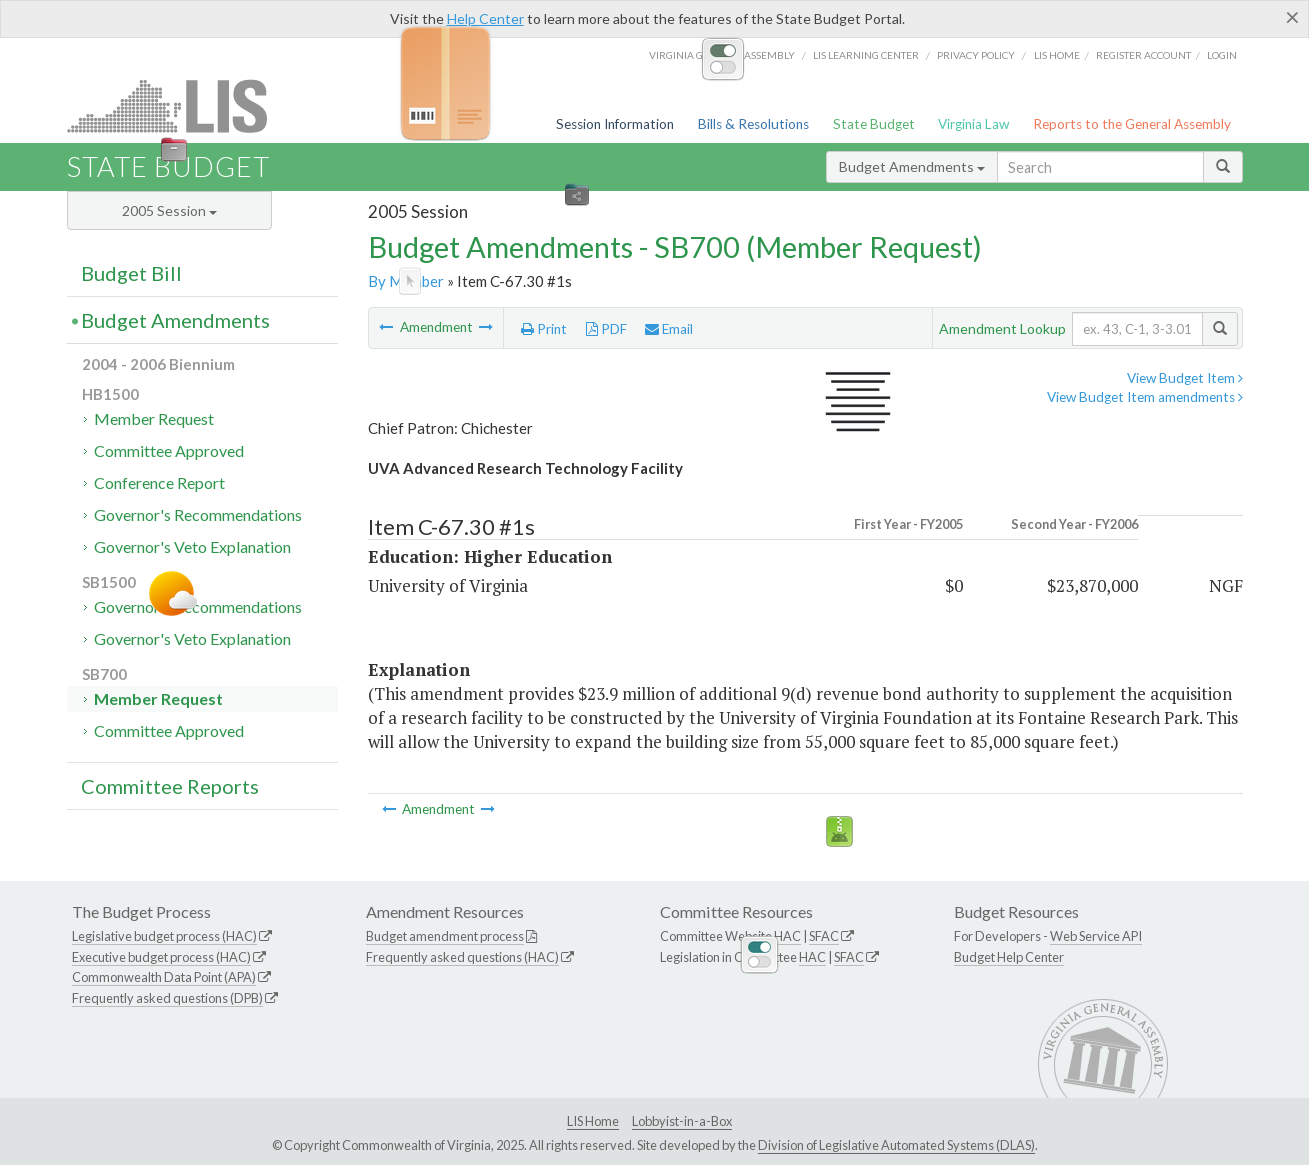 This screenshot has width=1309, height=1165. What do you see at coordinates (174, 149) in the screenshot?
I see `open file manager application` at bounding box center [174, 149].